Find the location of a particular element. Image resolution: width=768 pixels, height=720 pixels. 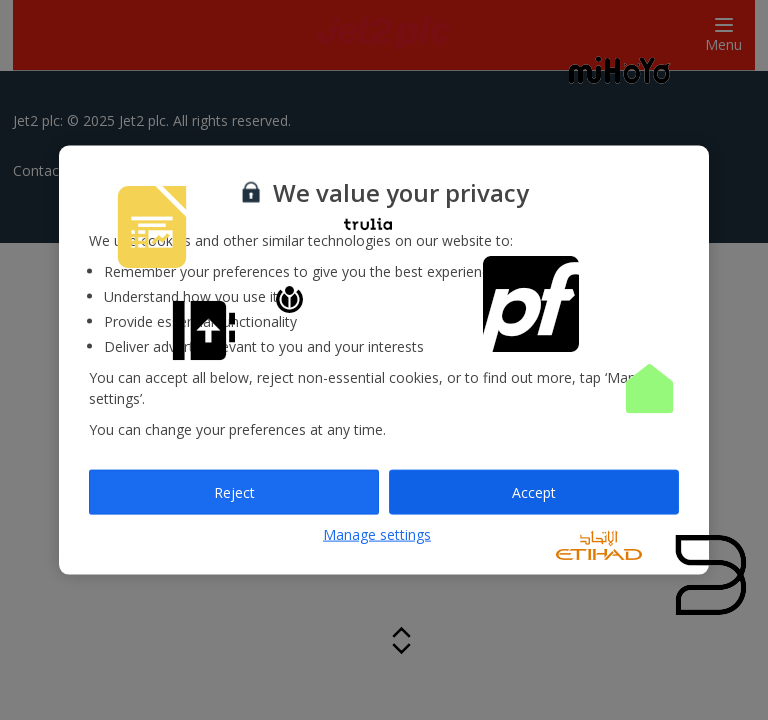

visit the Wikimedia Foundation website is located at coordinates (289, 299).